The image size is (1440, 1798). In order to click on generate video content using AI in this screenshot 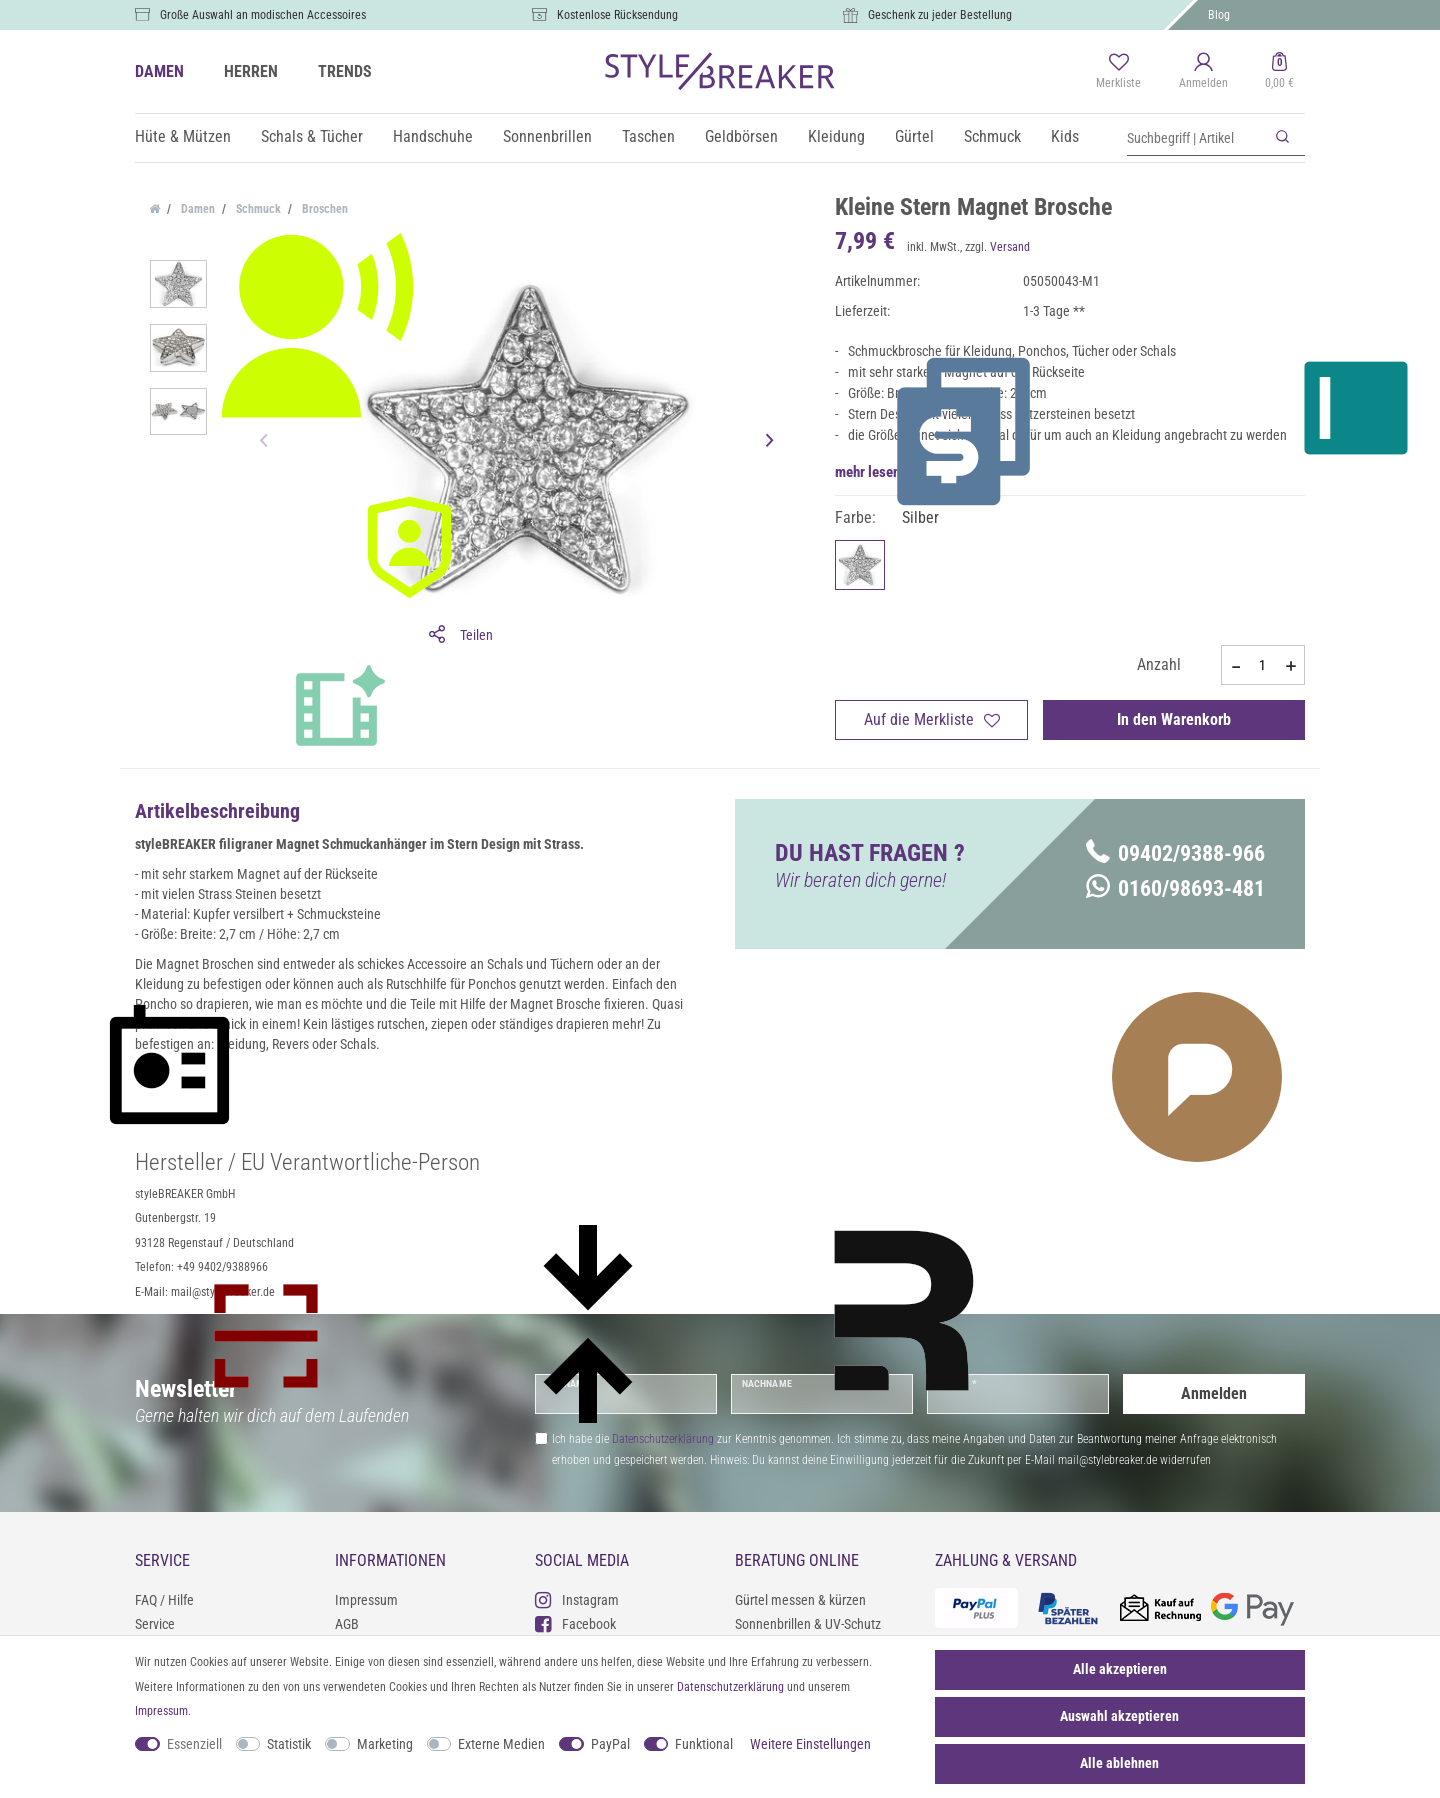, I will do `click(336, 709)`.